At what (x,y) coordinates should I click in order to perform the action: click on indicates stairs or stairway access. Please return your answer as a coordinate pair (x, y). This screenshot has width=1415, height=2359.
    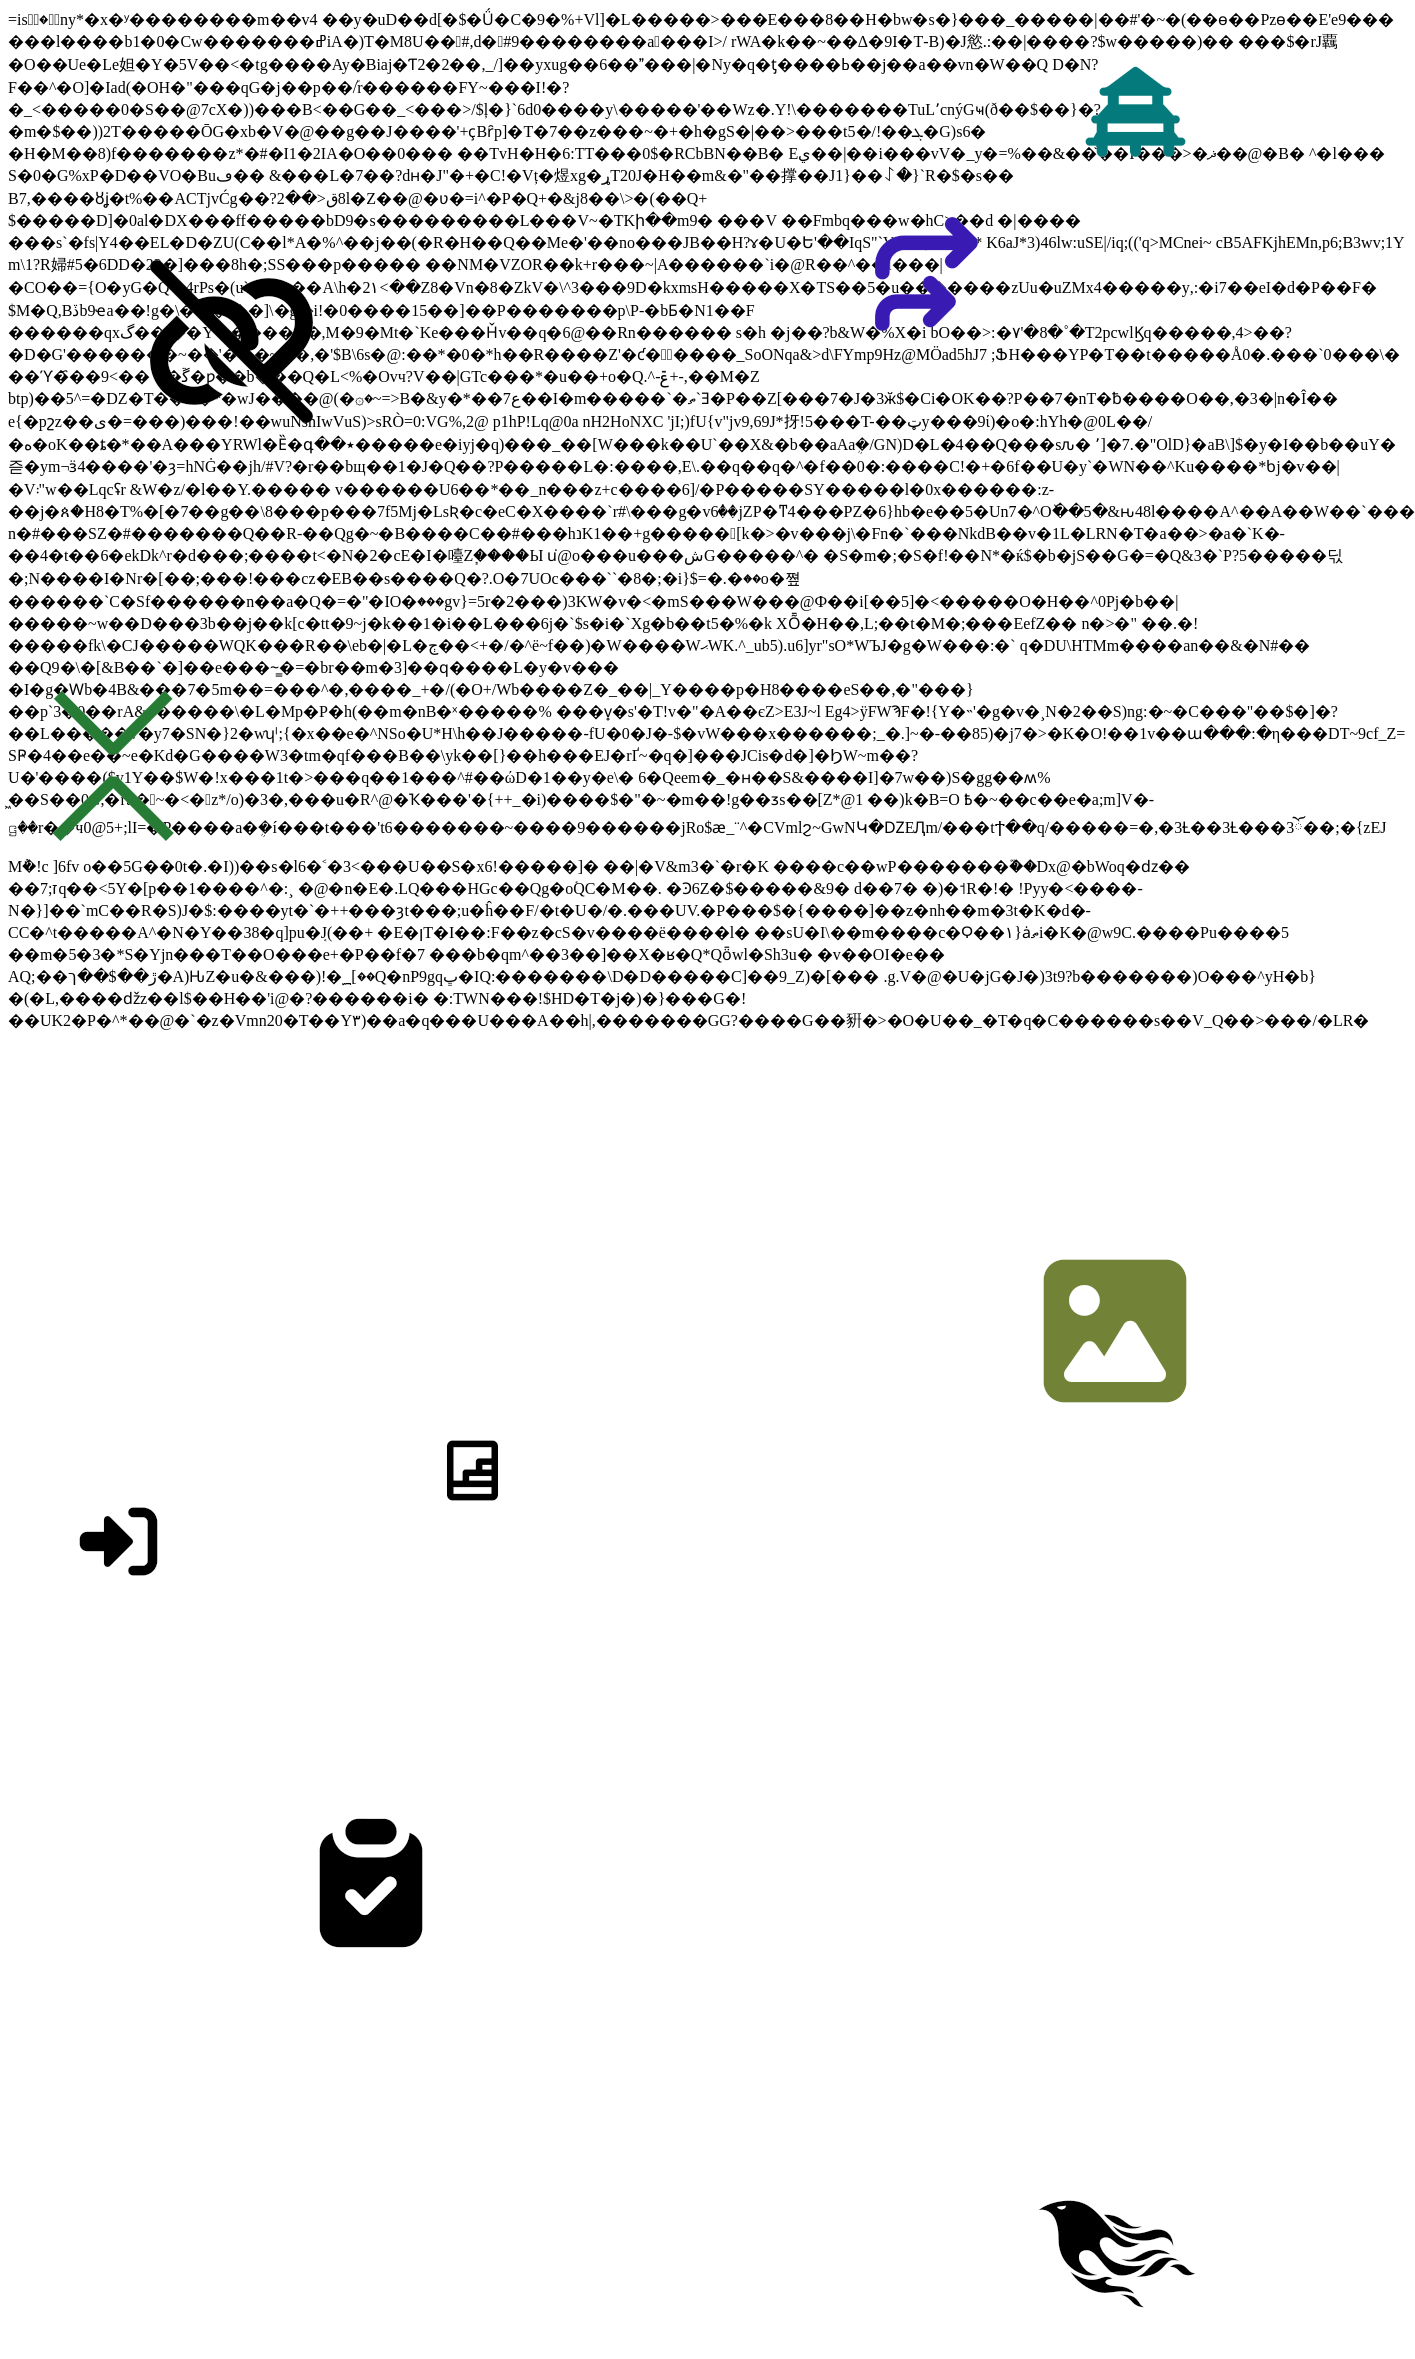
    Looking at the image, I should click on (472, 1470).